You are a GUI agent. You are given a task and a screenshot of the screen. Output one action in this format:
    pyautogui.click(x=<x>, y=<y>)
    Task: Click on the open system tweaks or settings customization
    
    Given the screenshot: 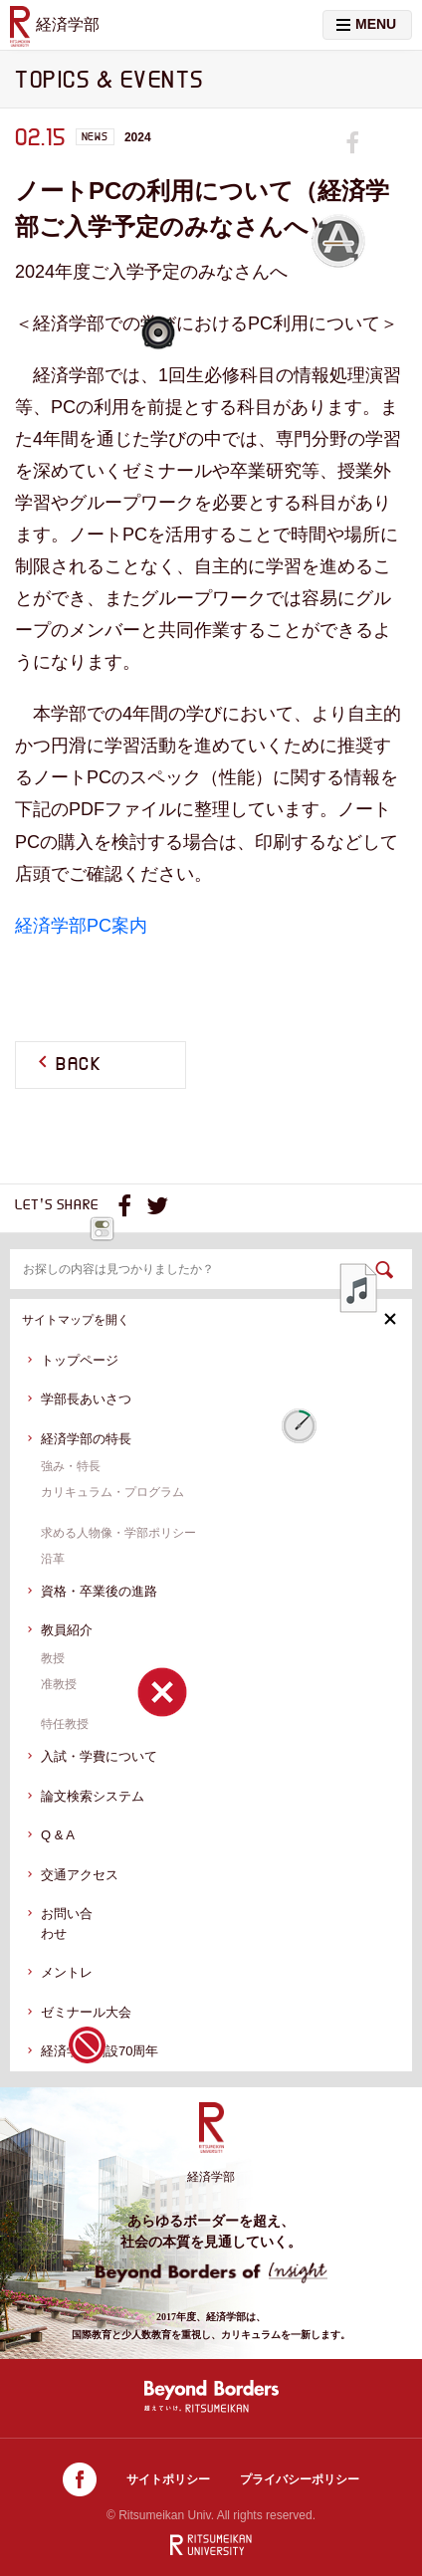 What is the action you would take?
    pyautogui.click(x=102, y=1228)
    